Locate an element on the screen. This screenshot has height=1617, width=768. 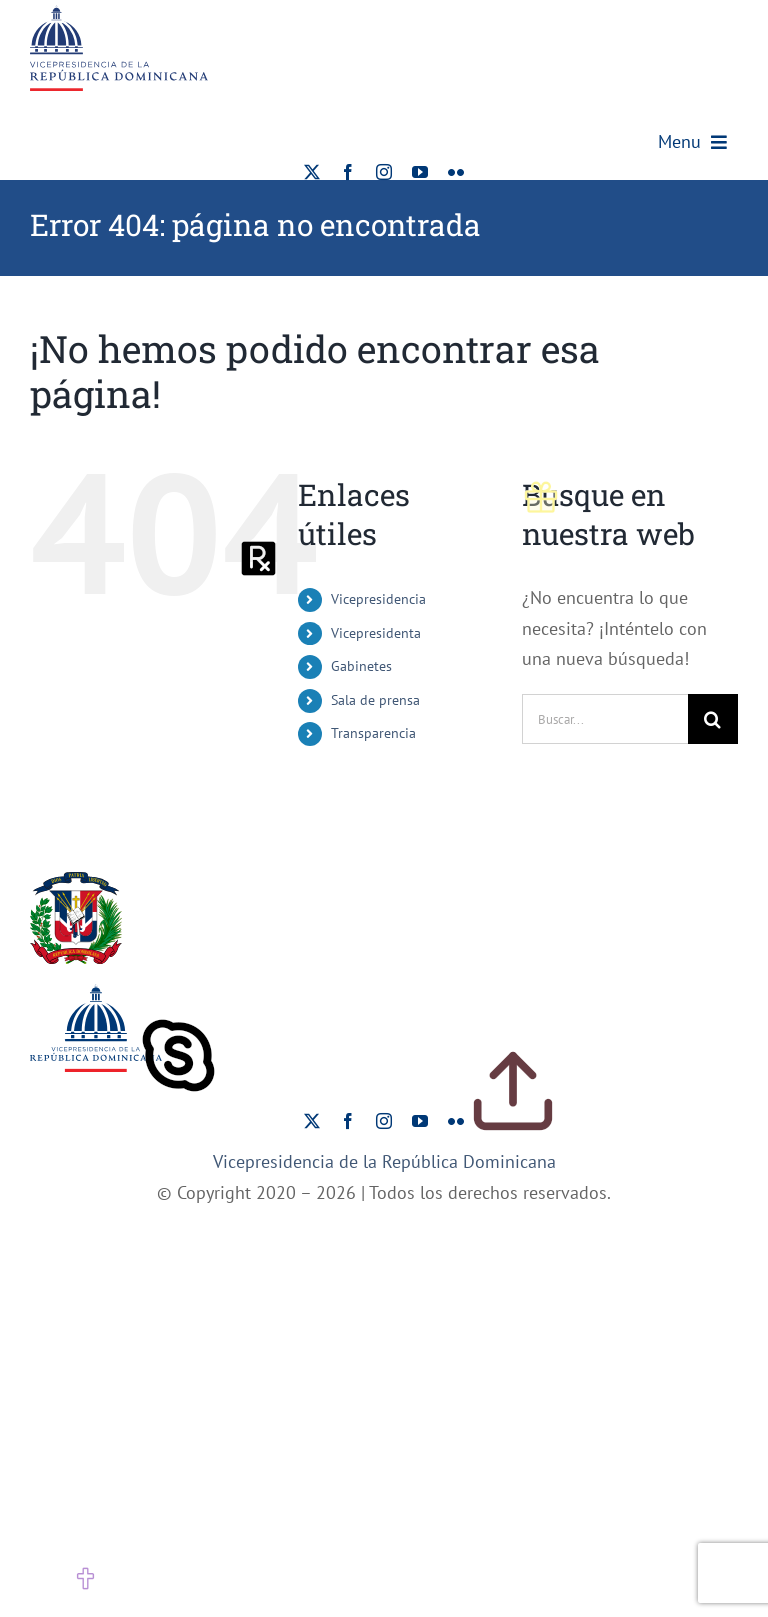
upload a file from your device is located at coordinates (513, 1091).